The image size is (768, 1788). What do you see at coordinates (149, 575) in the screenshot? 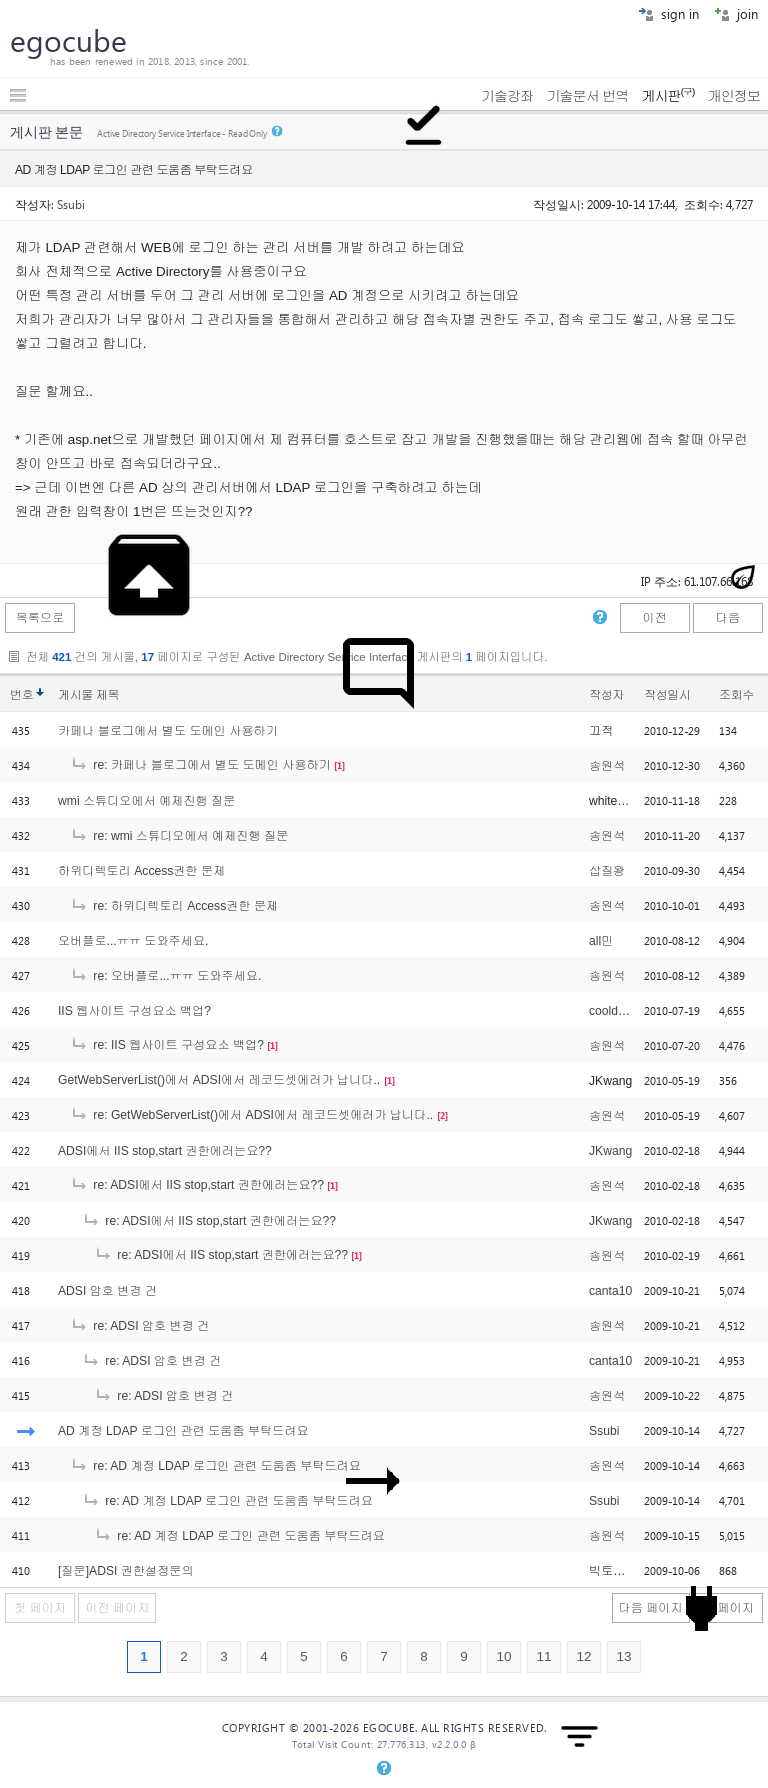
I see `restore item from archive` at bounding box center [149, 575].